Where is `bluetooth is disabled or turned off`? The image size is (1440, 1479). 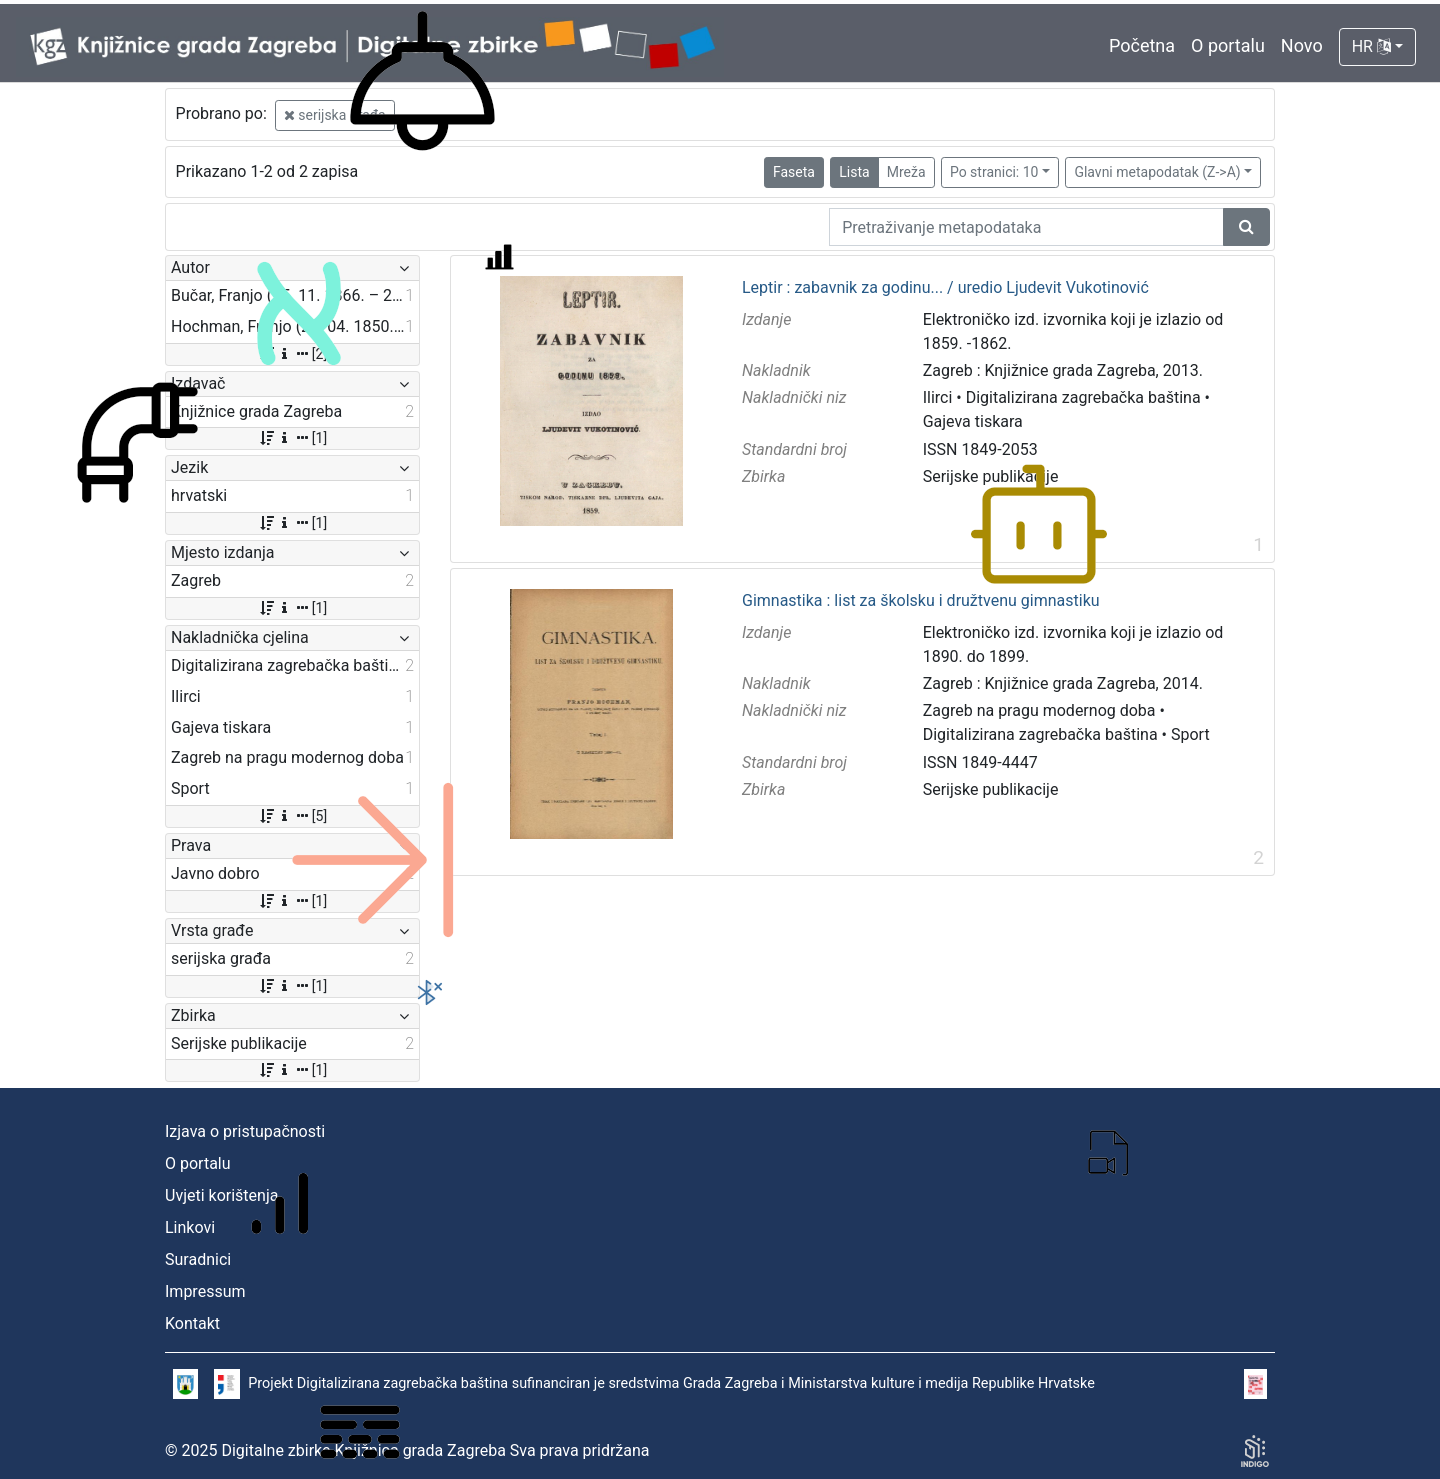
bluetooth is disabled or turned off is located at coordinates (428, 992).